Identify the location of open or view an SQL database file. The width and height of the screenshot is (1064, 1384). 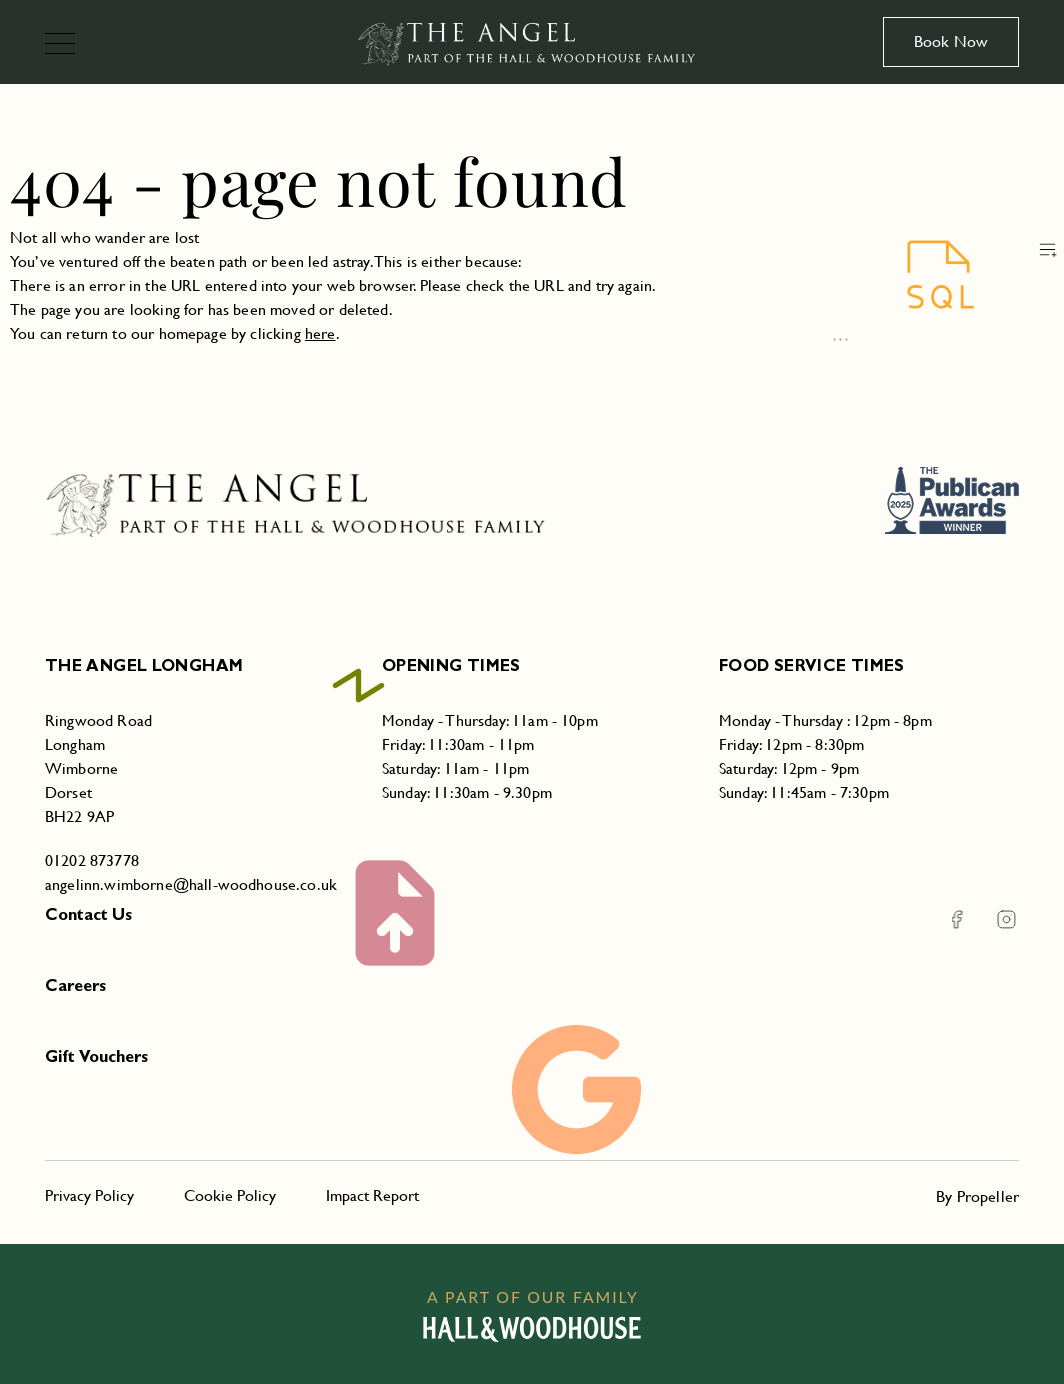
(938, 277).